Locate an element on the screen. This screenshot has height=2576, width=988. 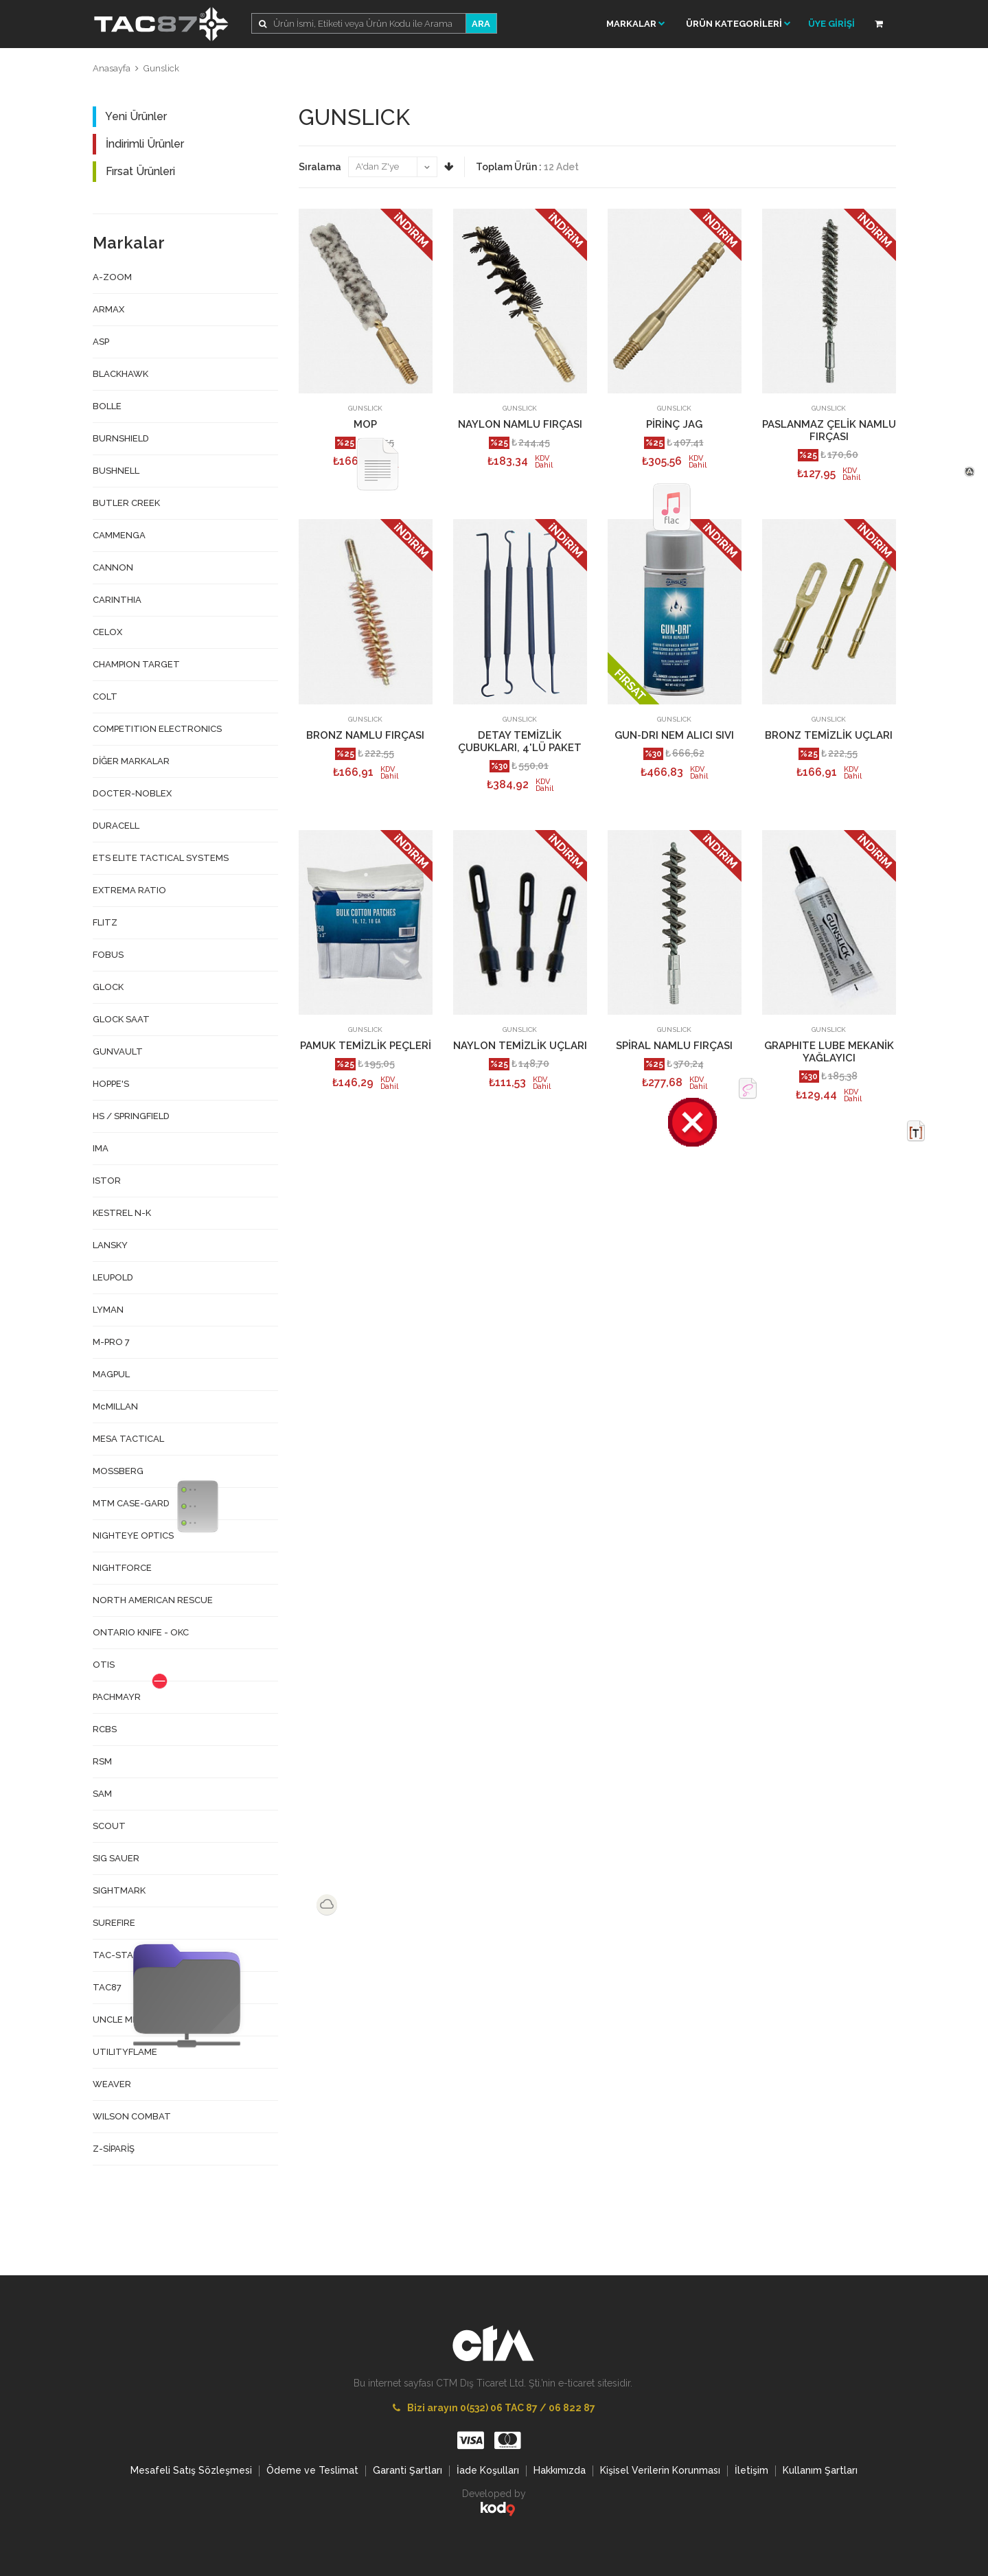
a toml configuration file is located at coordinates (916, 1131).